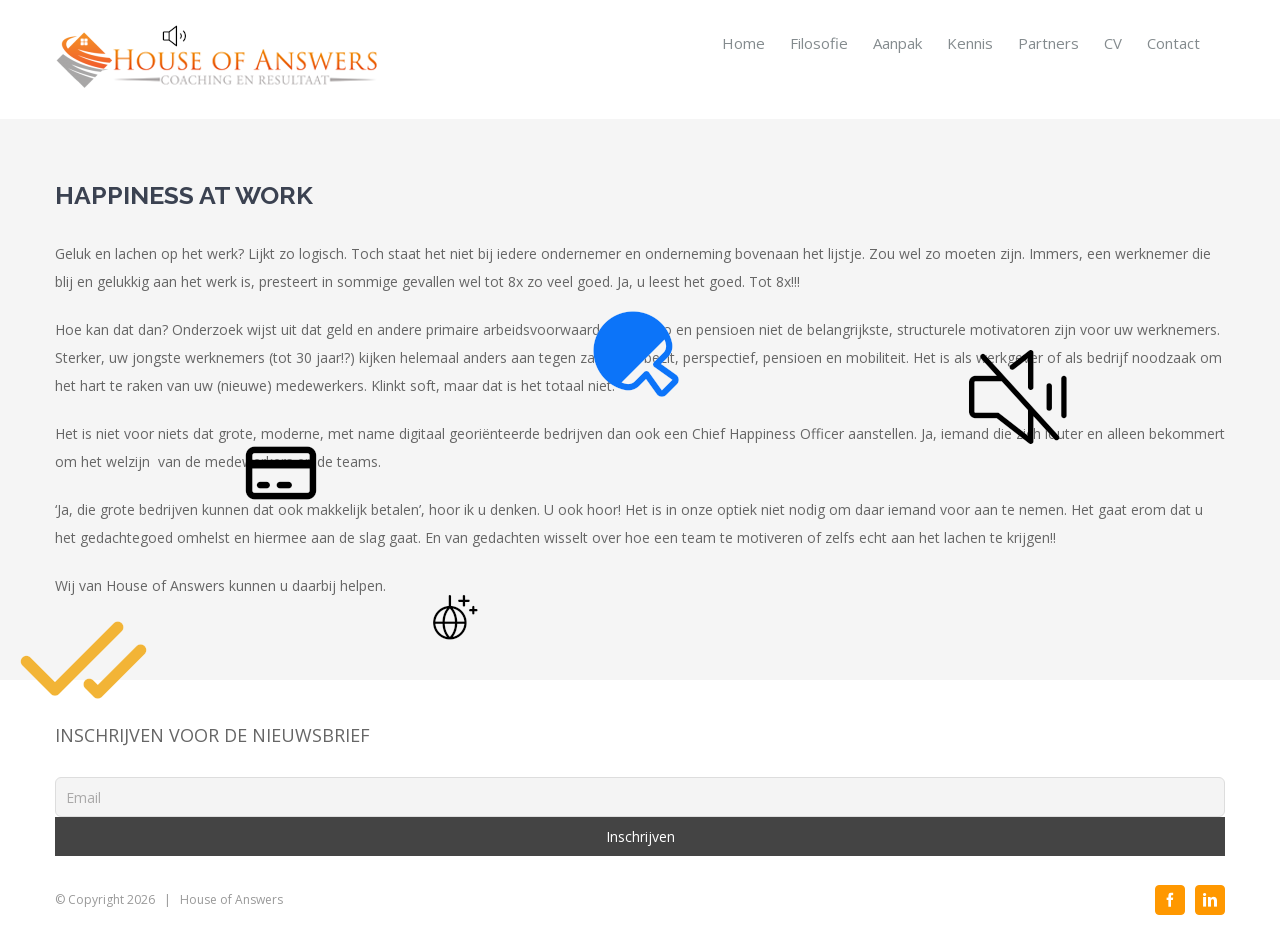 The height and width of the screenshot is (950, 1280). Describe the element at coordinates (1016, 397) in the screenshot. I see `mute audio or sound` at that location.